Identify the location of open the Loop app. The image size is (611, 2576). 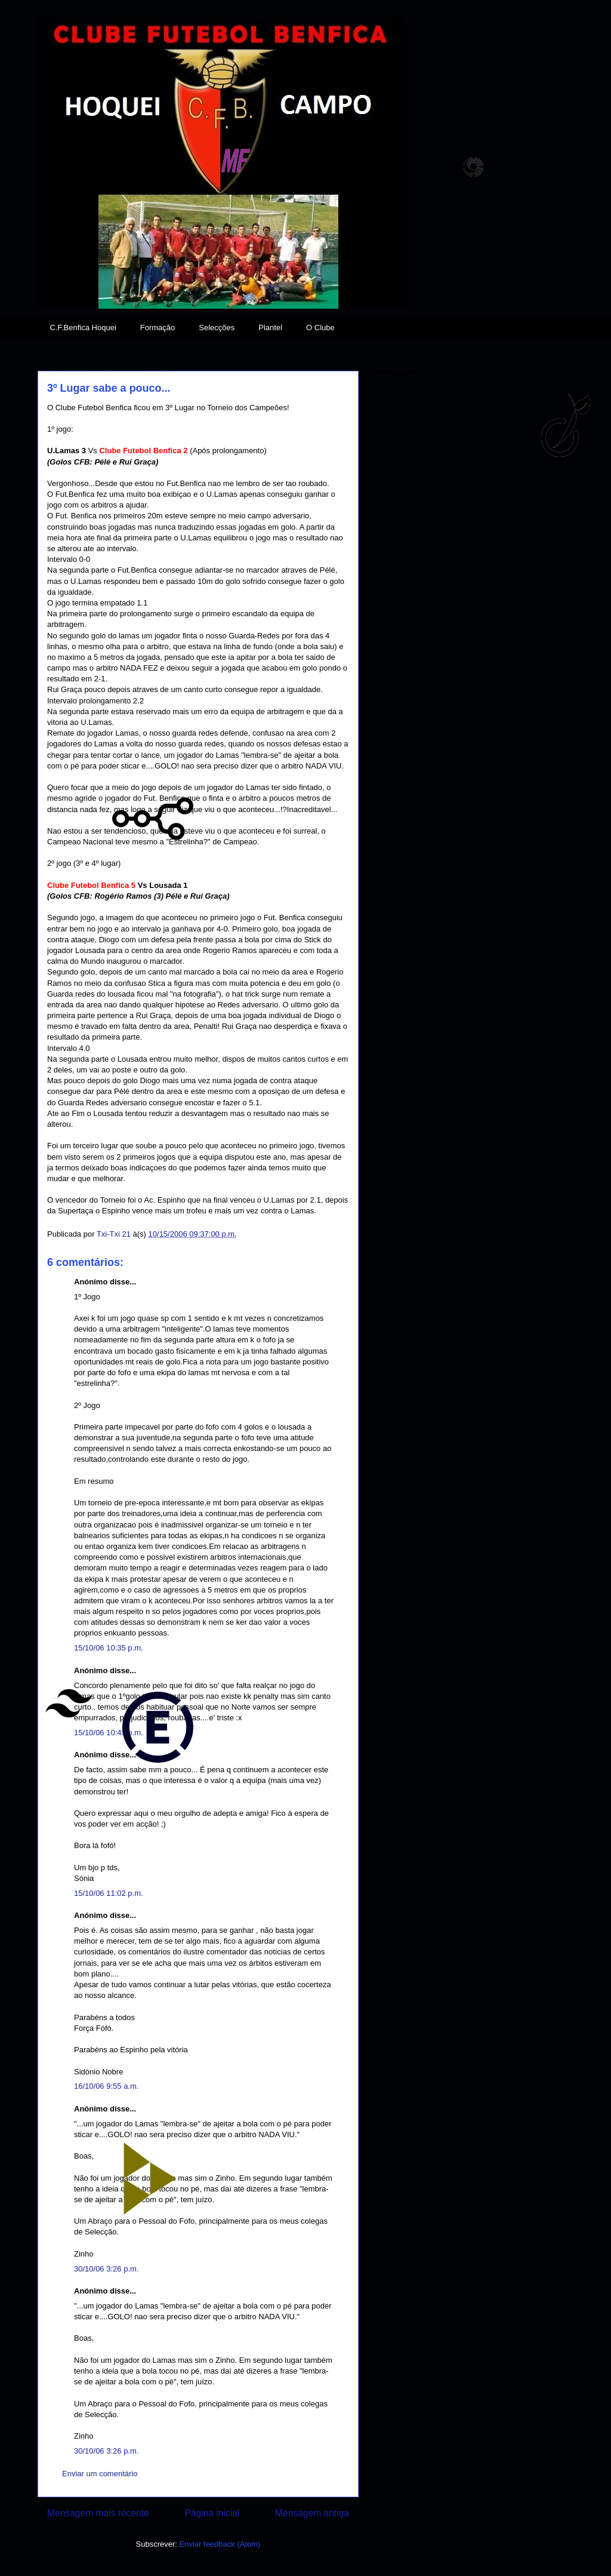
(473, 167).